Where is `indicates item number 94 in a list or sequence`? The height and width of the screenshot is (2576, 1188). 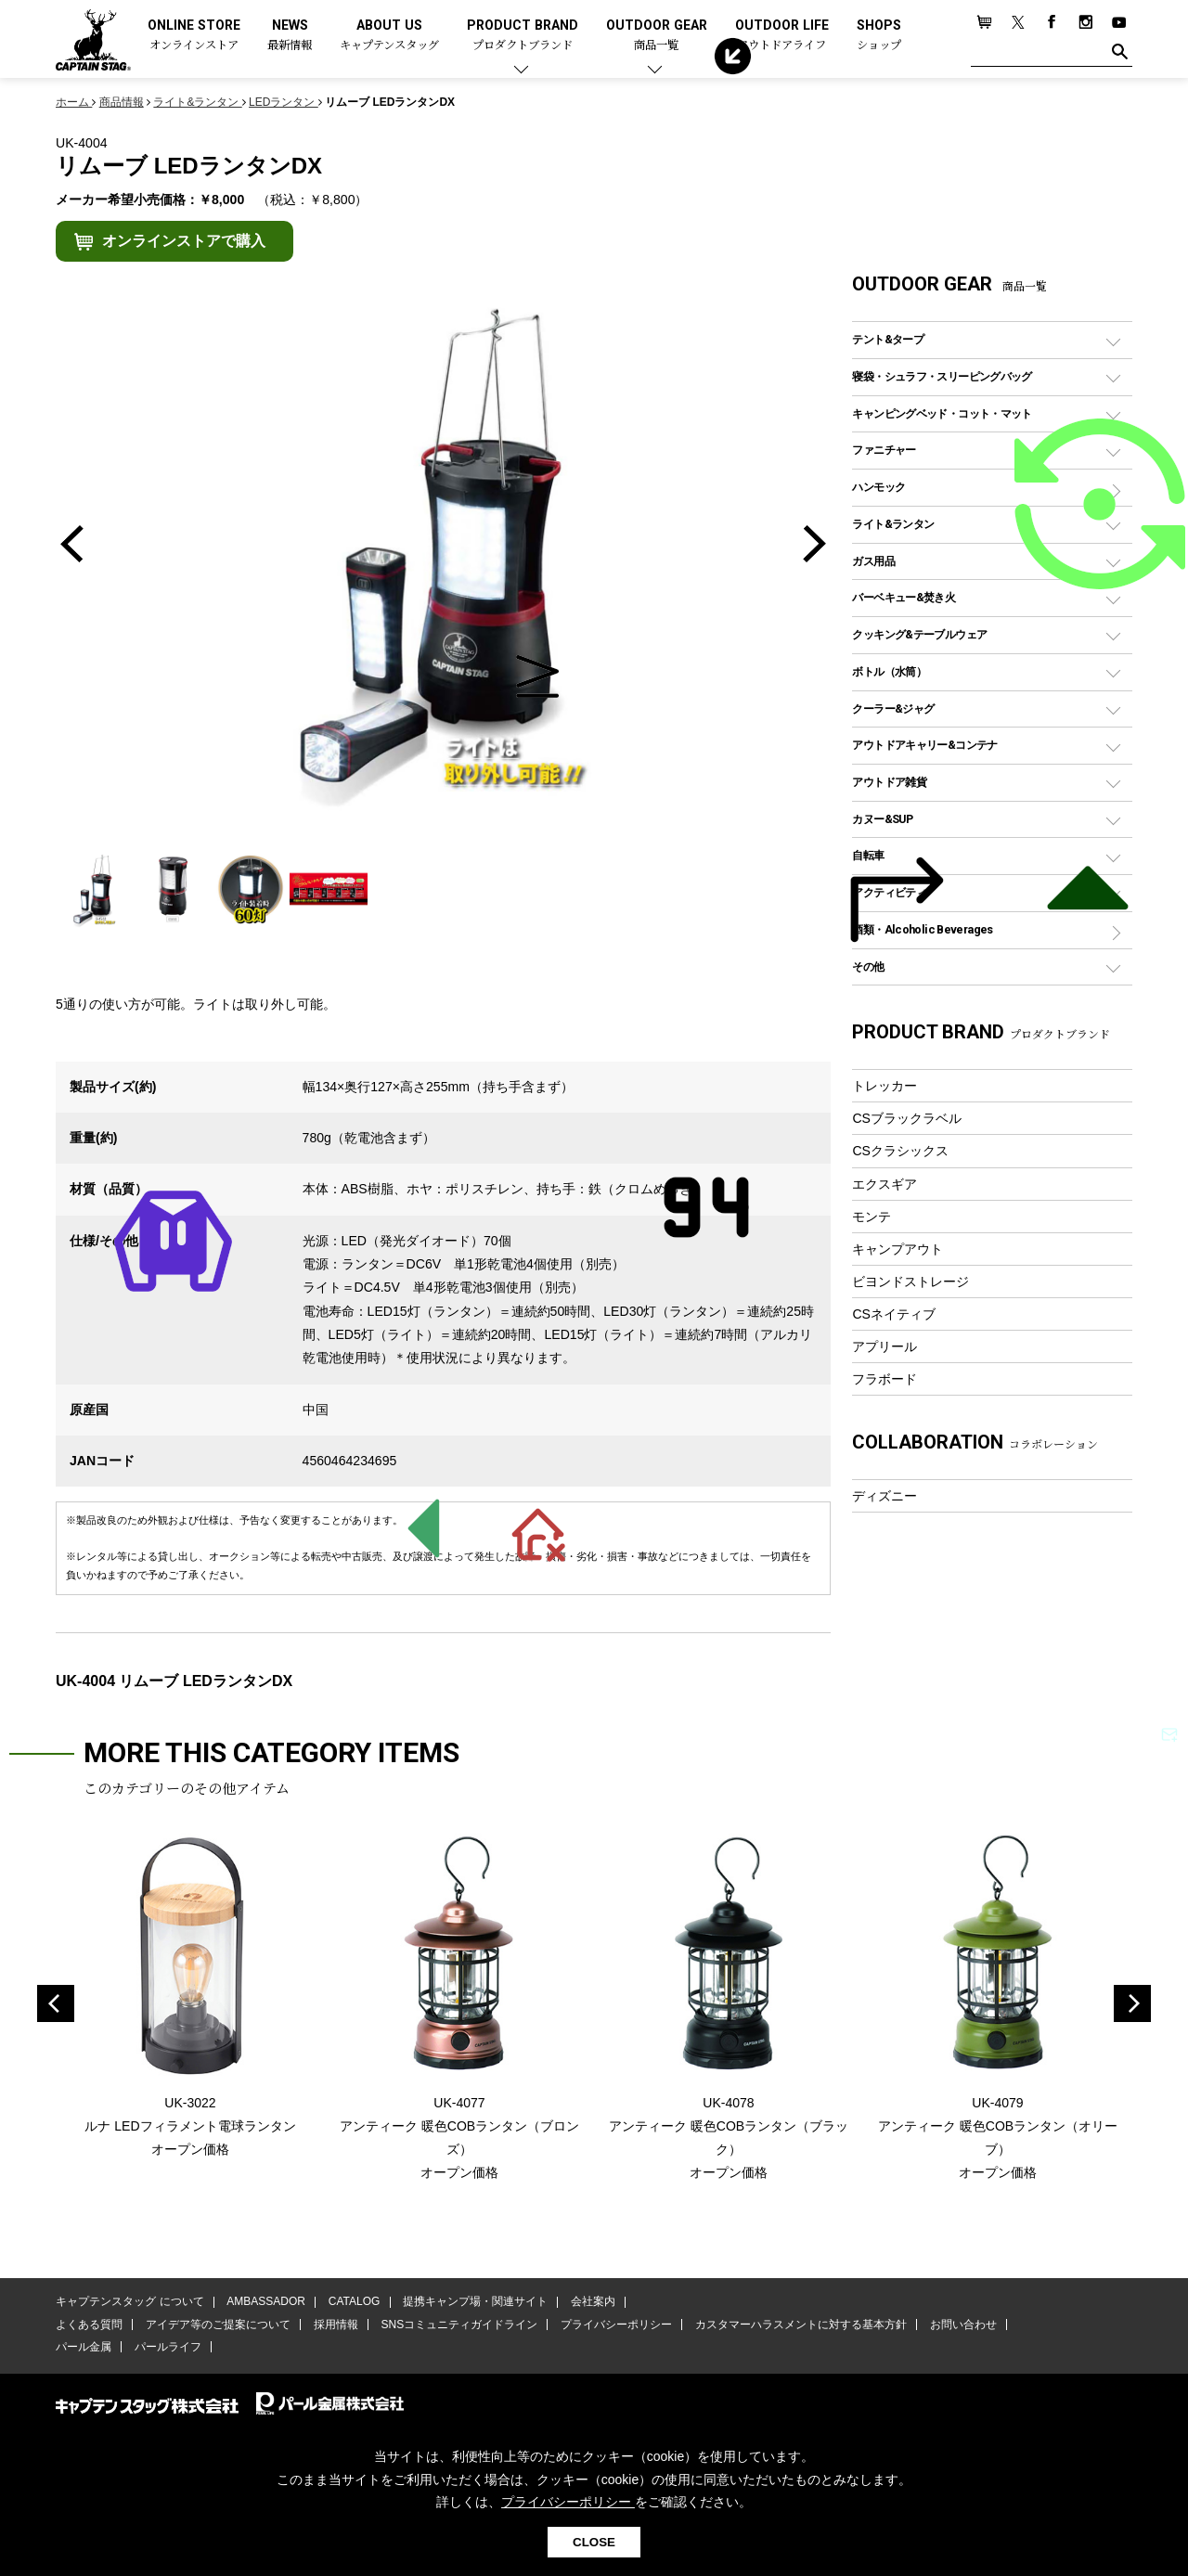
indicates item number 94 in a list or sequence is located at coordinates (706, 1207).